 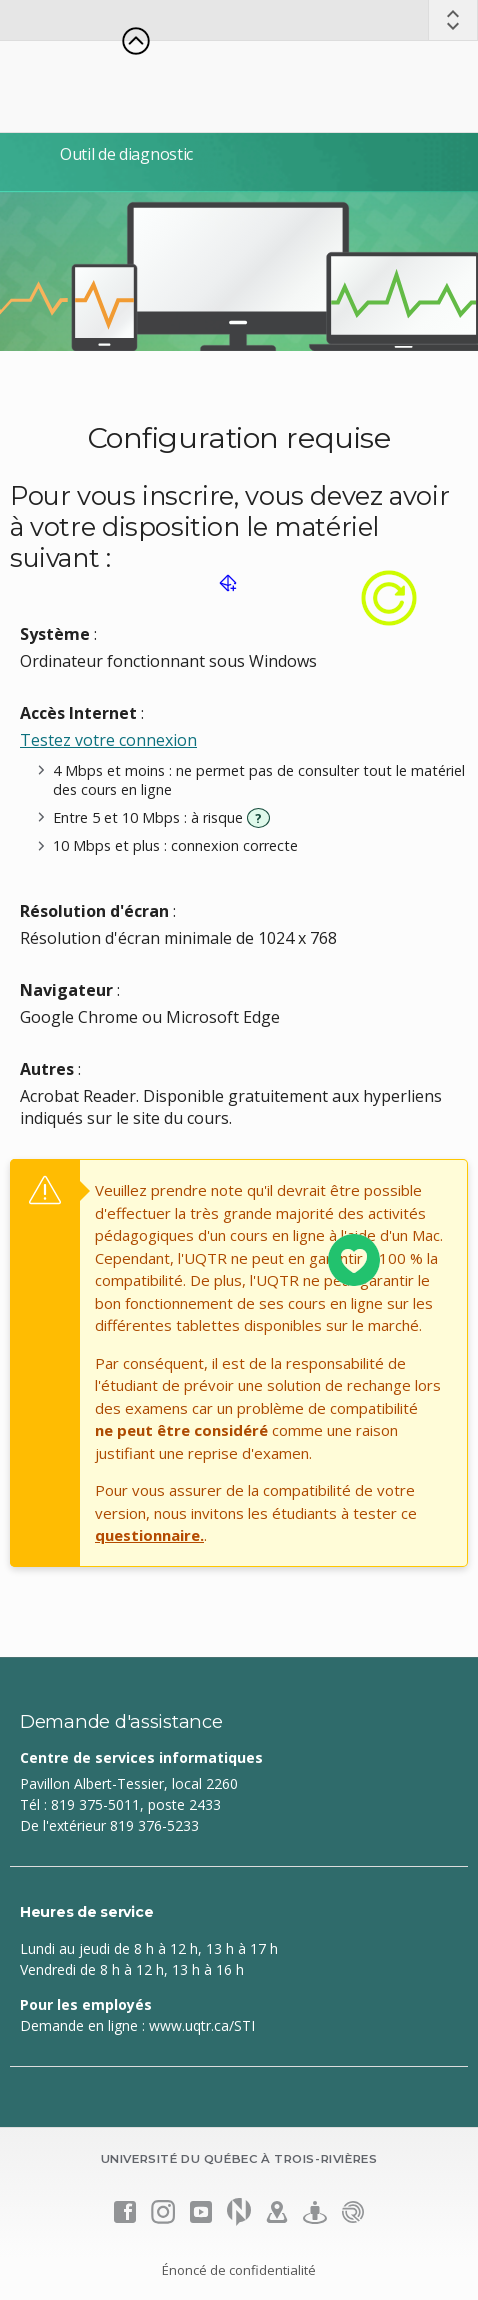 What do you see at coordinates (389, 598) in the screenshot?
I see `refresh or reload content` at bounding box center [389, 598].